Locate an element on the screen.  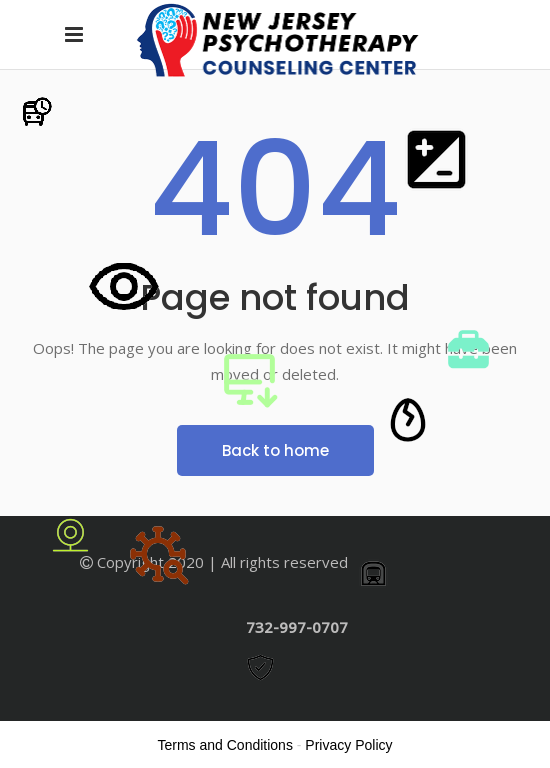
enable webcam or video camera is located at coordinates (70, 536).